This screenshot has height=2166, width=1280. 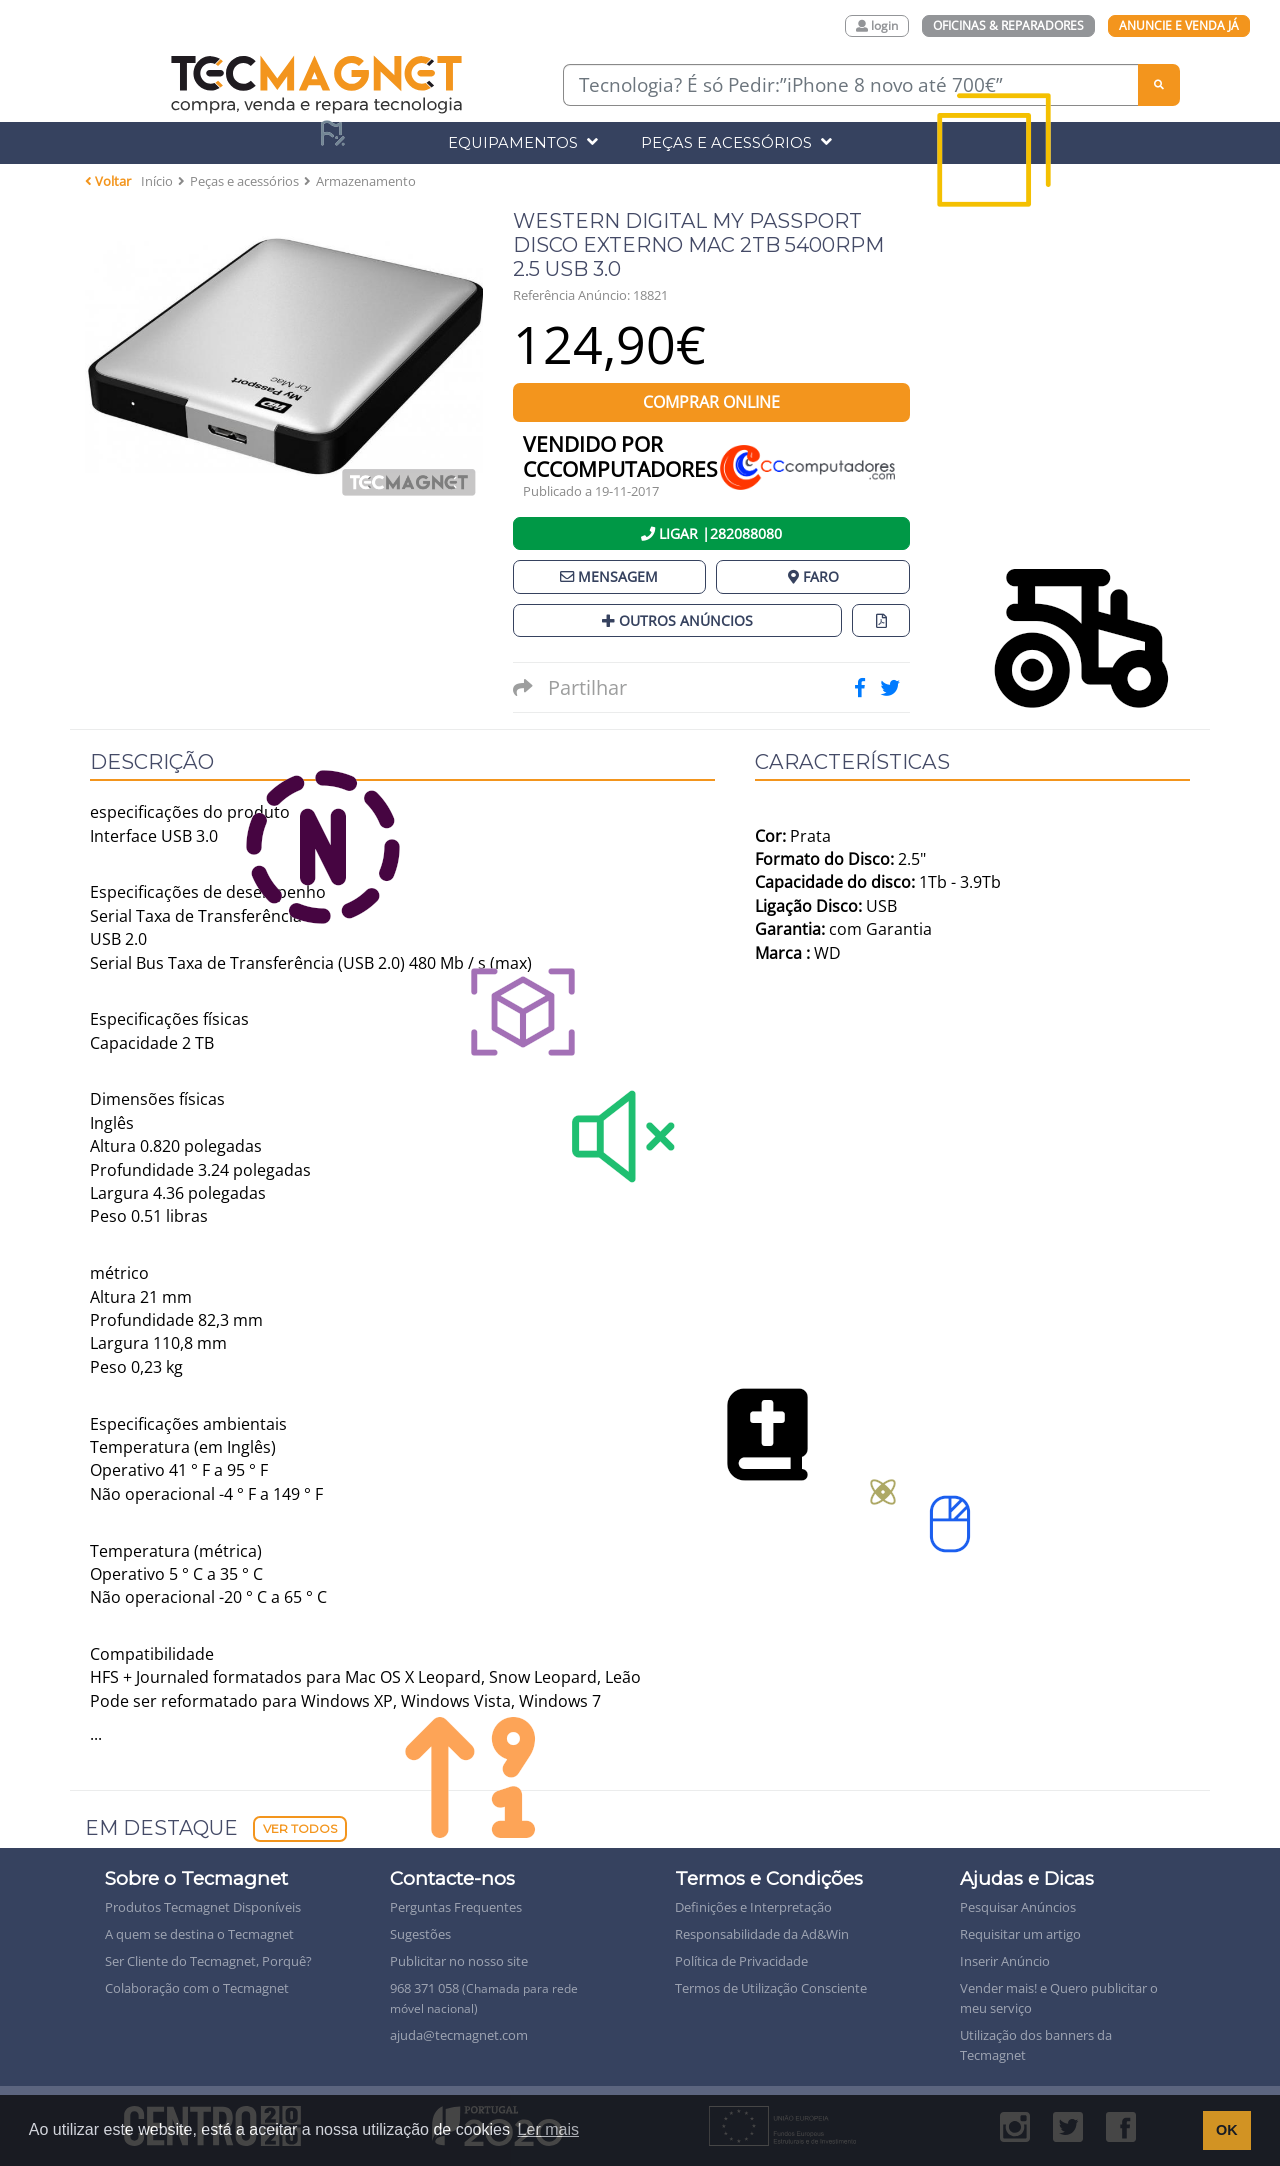 I want to click on mute audio or sound, so click(x=621, y=1136).